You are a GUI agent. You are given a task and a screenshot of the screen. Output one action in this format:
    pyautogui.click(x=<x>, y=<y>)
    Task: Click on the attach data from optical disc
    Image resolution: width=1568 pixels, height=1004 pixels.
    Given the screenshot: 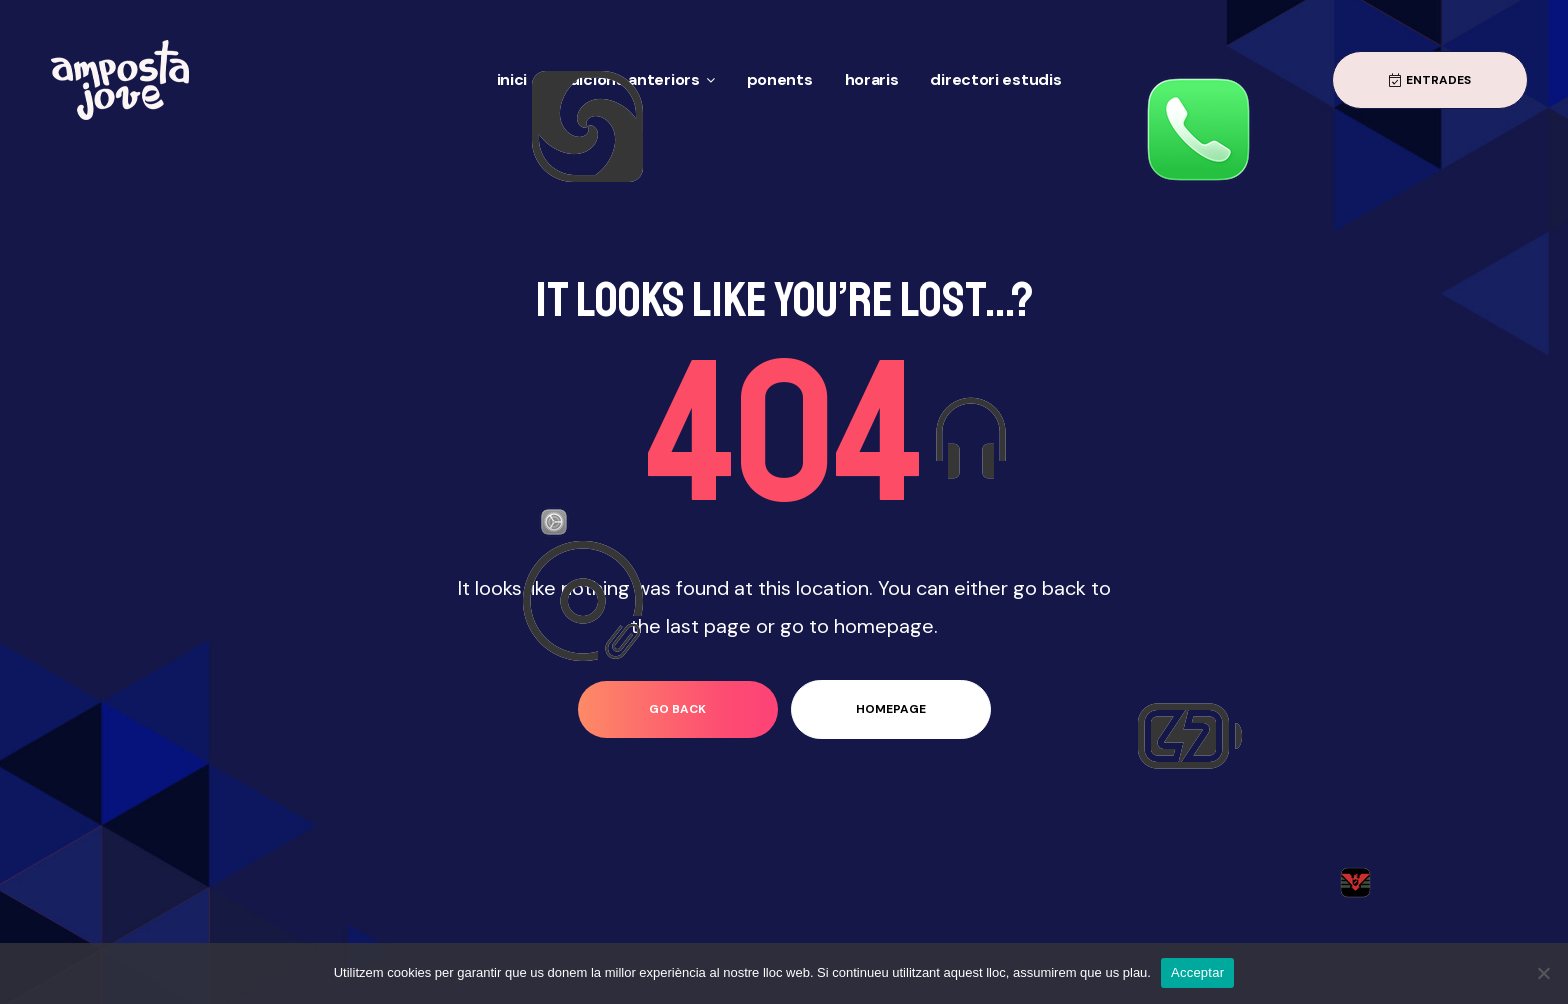 What is the action you would take?
    pyautogui.click(x=583, y=601)
    